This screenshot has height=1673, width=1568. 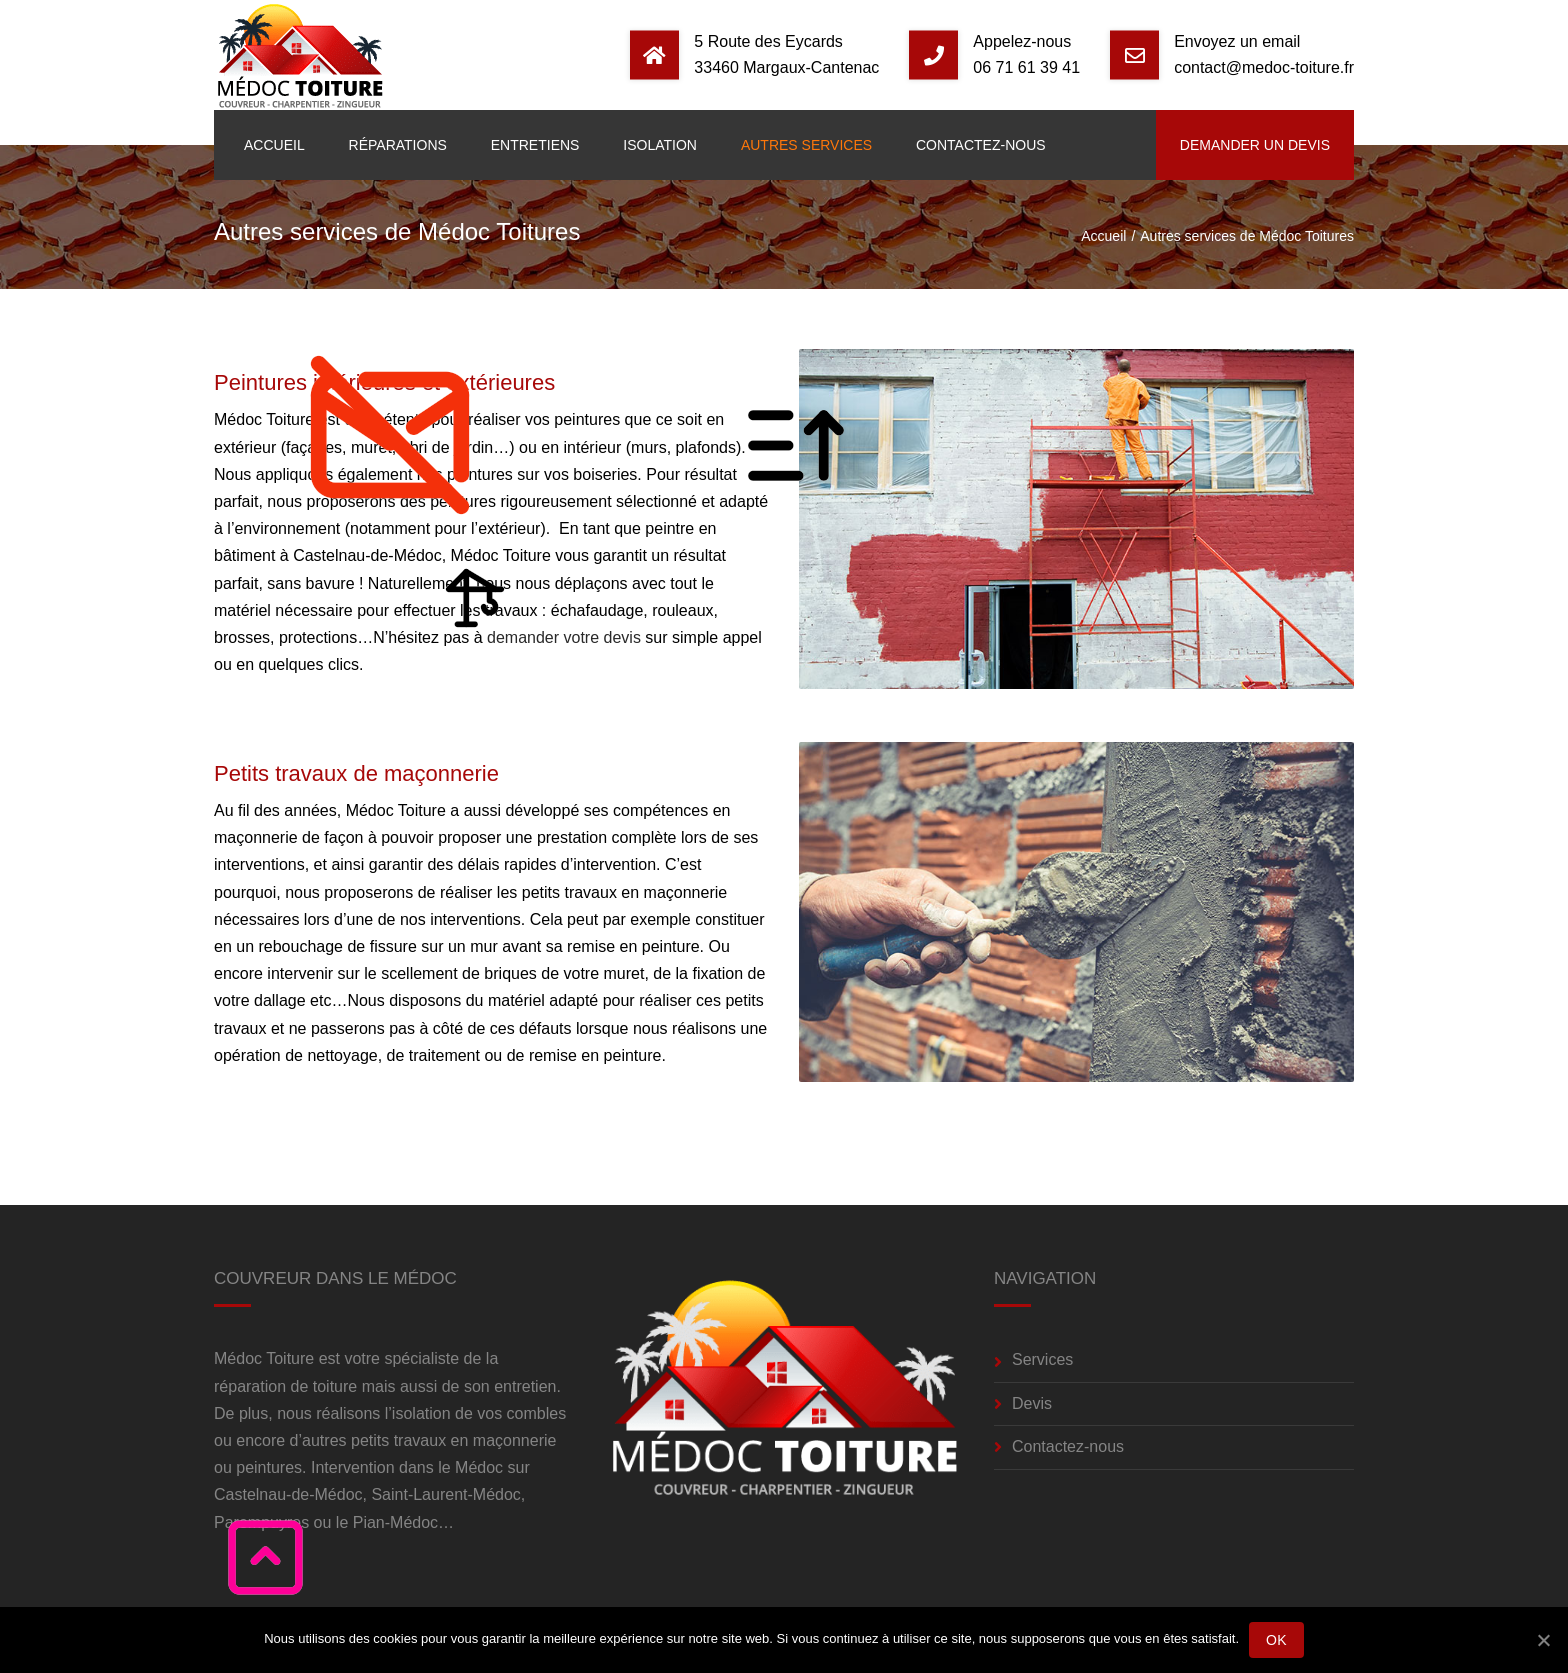 I want to click on collapse or minimize a section, so click(x=265, y=1557).